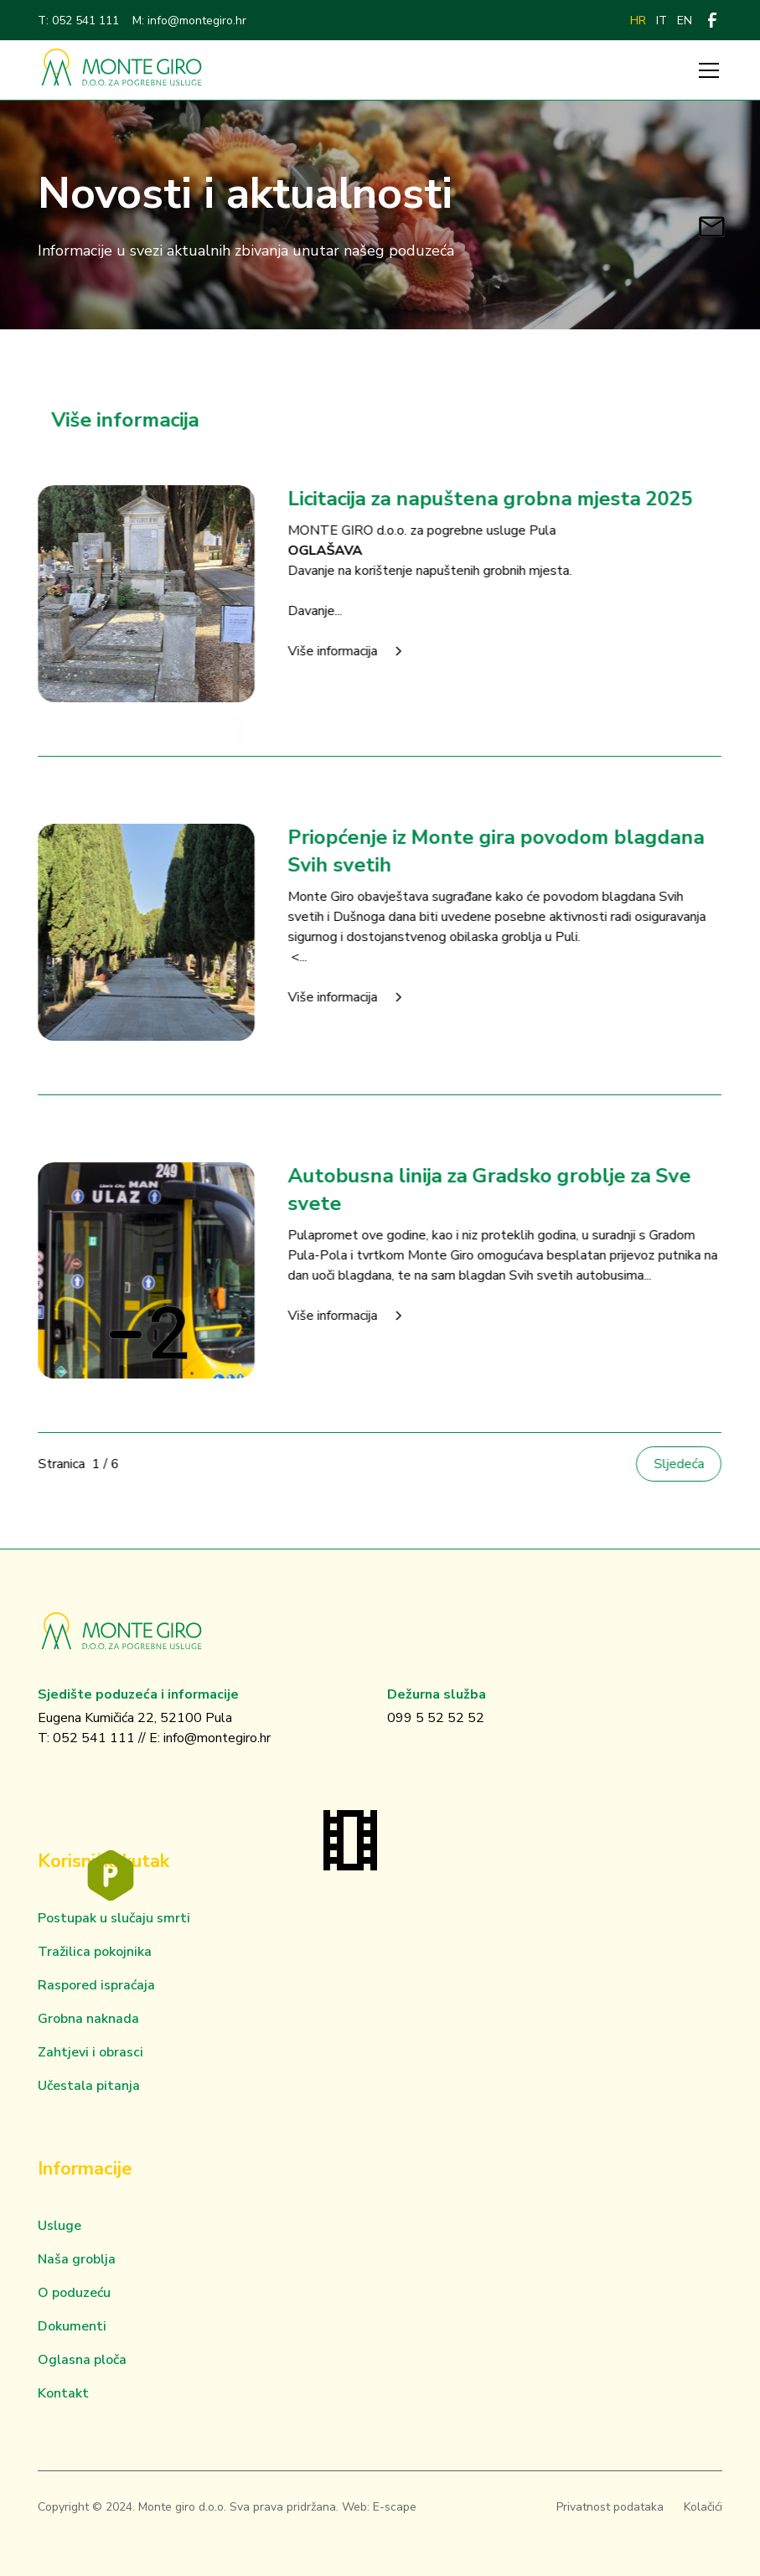  I want to click on browse local movie theaters, so click(350, 1840).